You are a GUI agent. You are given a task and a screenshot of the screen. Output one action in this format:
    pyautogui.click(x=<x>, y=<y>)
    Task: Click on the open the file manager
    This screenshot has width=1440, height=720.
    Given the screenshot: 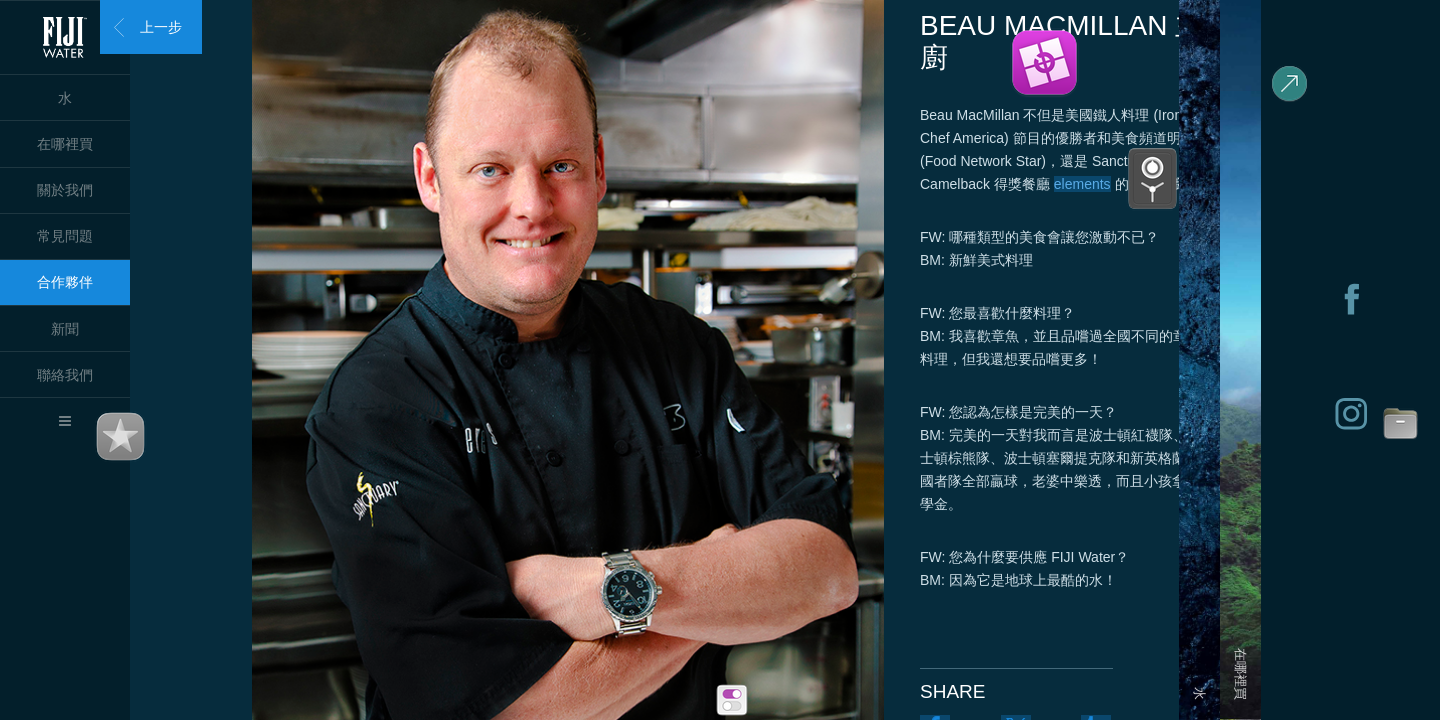 What is the action you would take?
    pyautogui.click(x=1400, y=423)
    